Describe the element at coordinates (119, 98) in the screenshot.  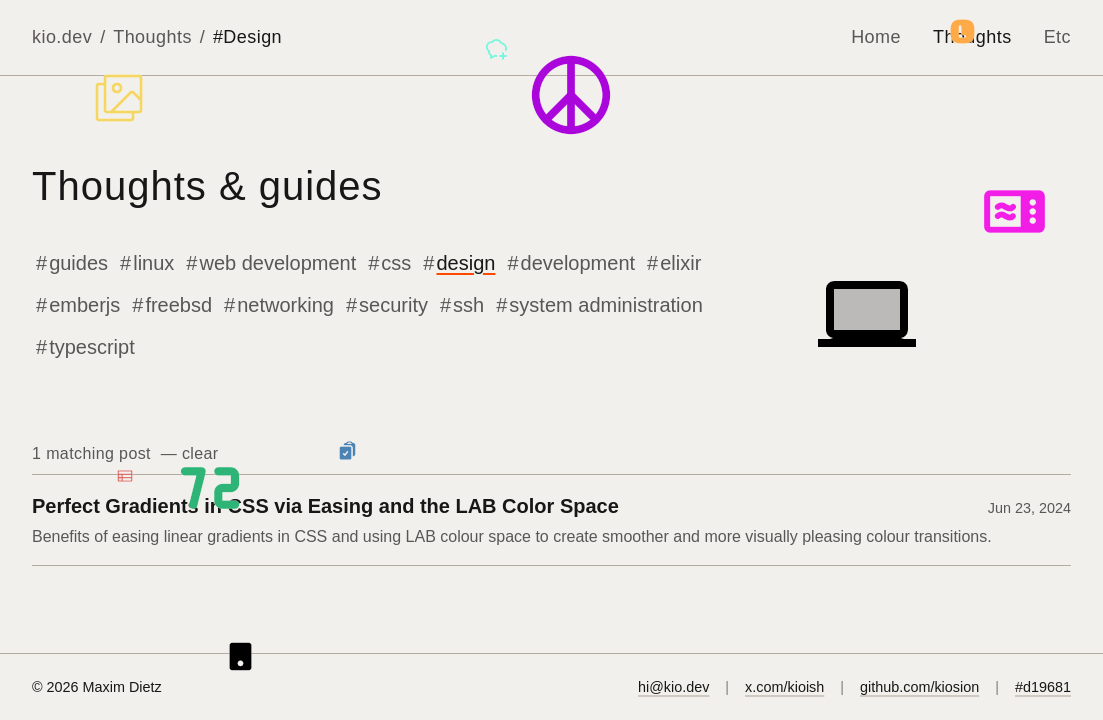
I see `view photo gallery` at that location.